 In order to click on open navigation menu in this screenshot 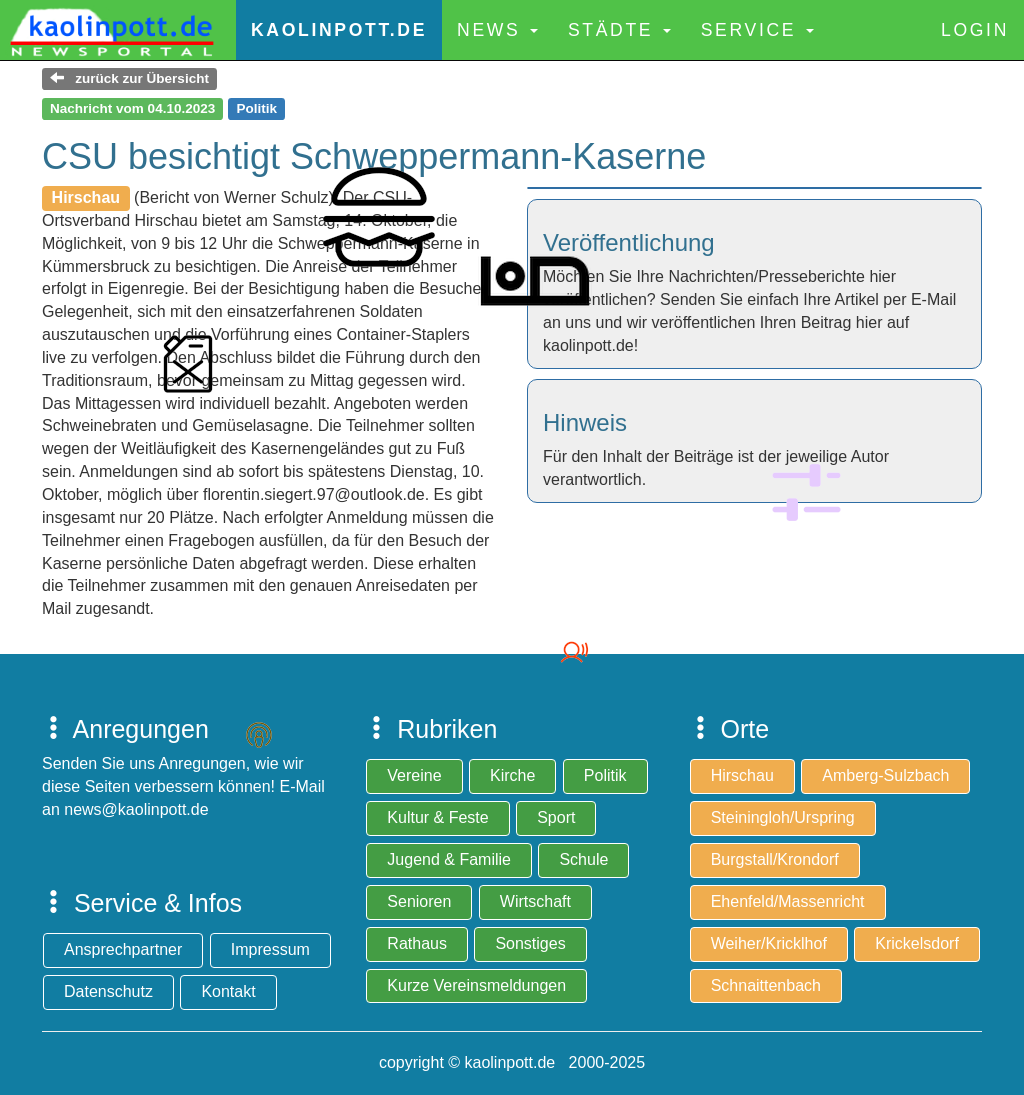, I will do `click(379, 219)`.